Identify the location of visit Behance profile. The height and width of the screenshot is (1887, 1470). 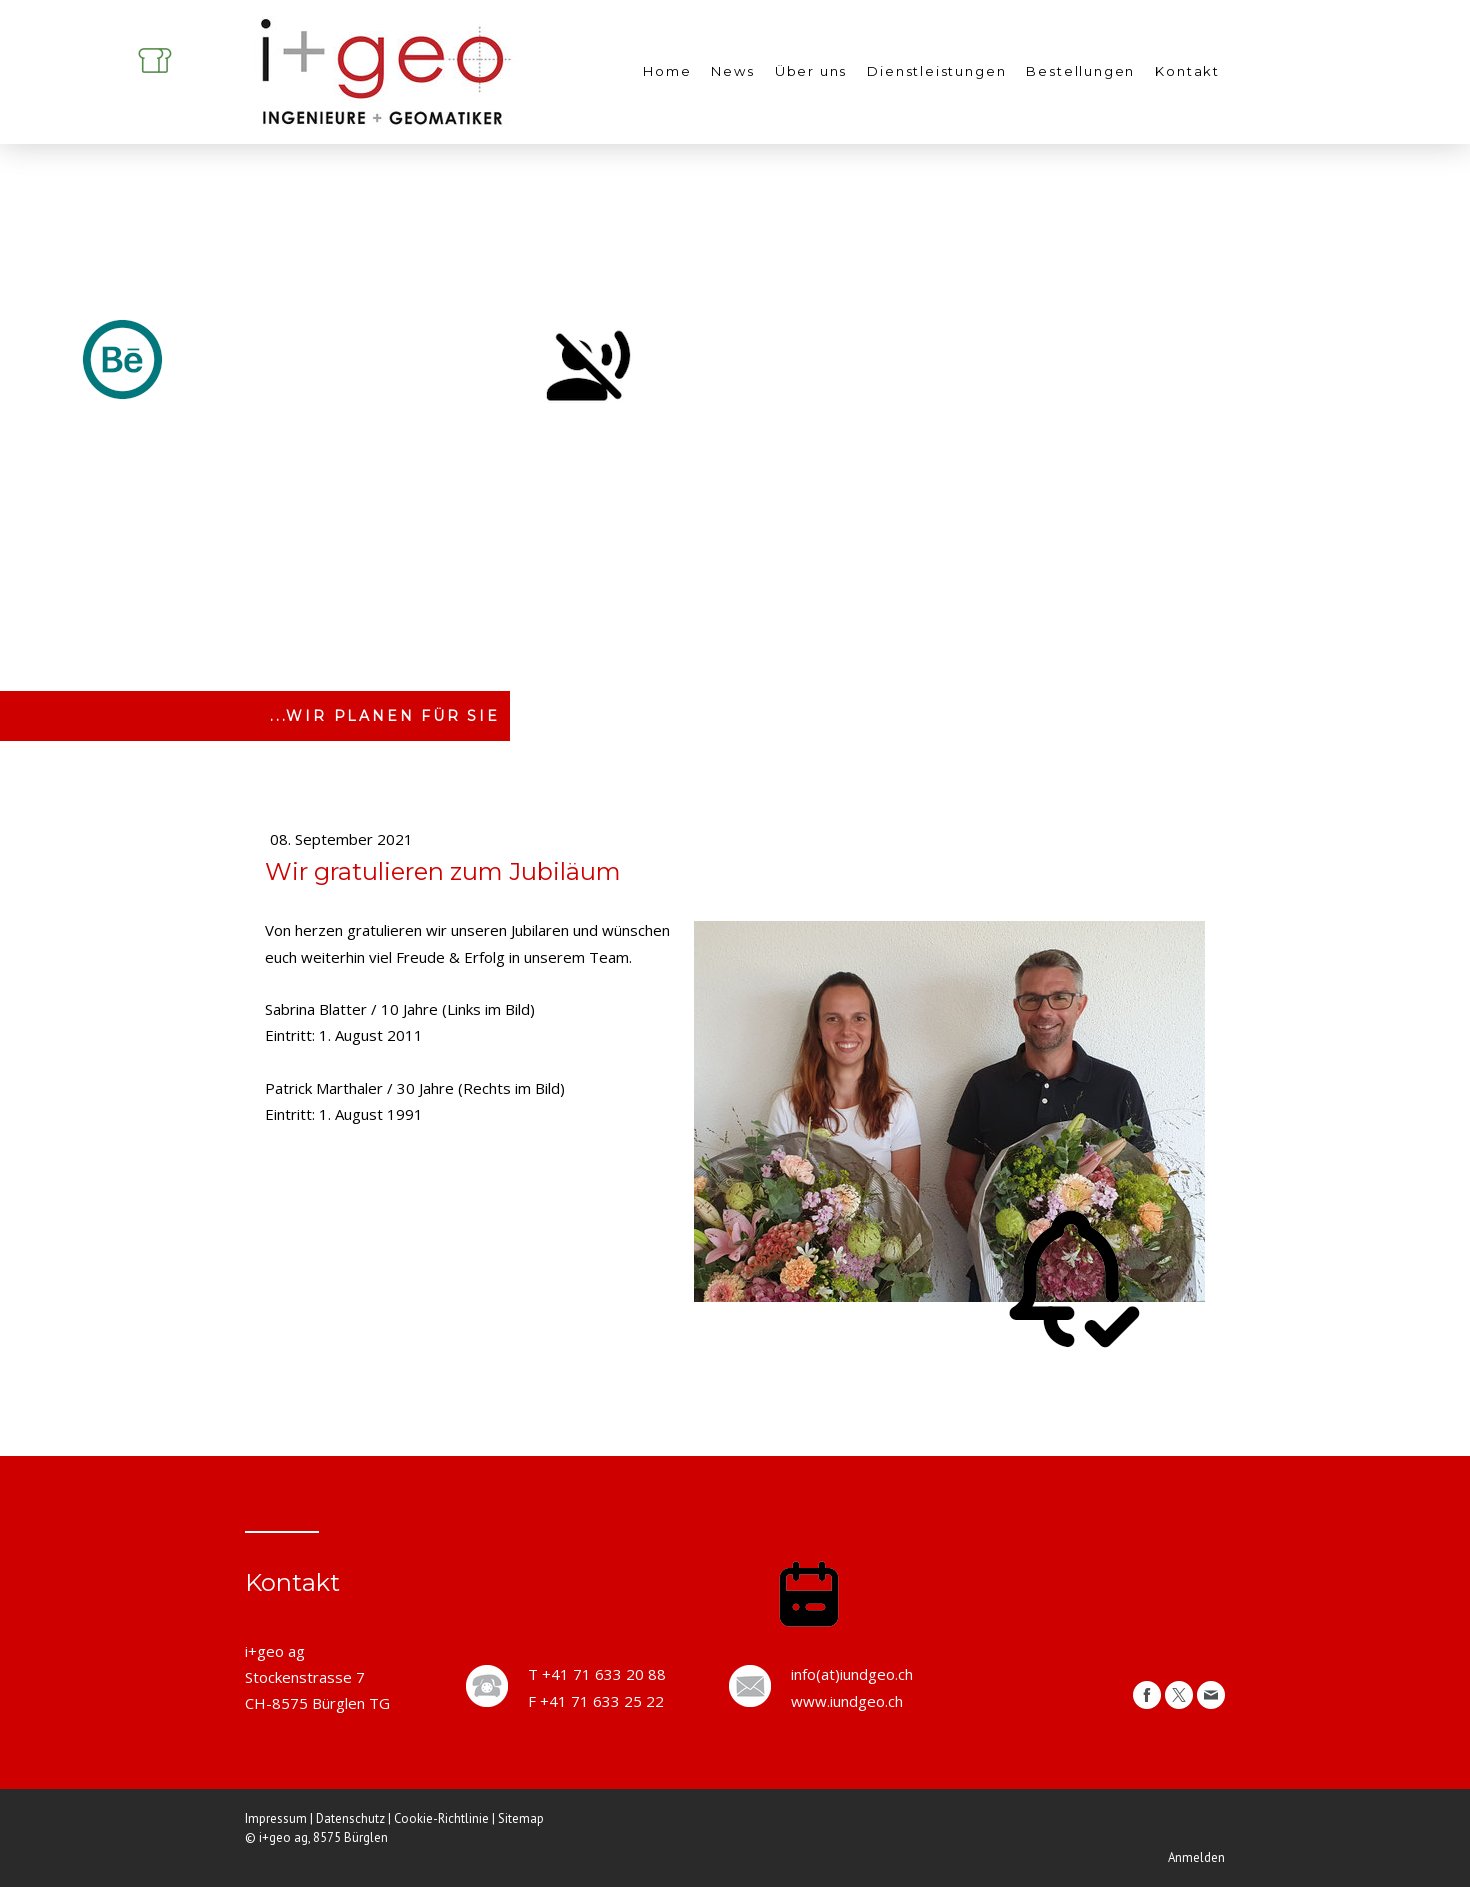
(122, 359).